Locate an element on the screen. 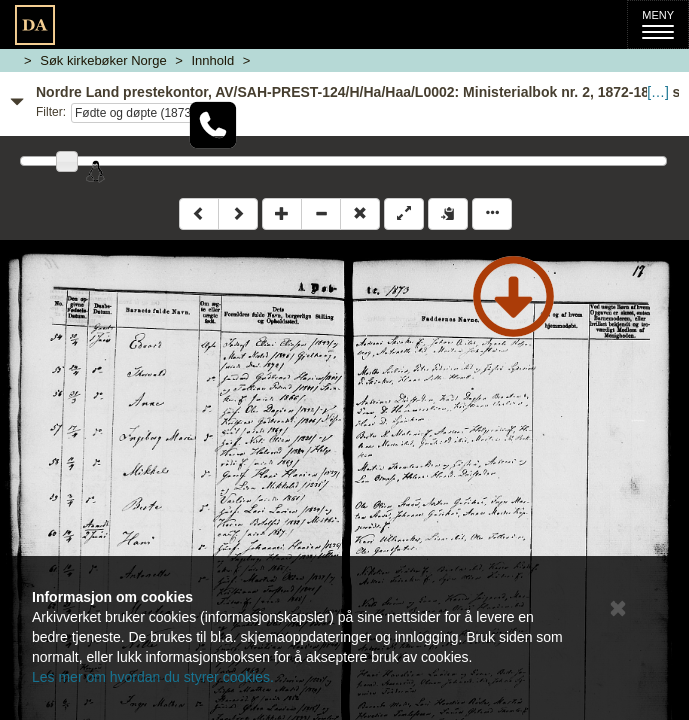 The width and height of the screenshot is (689, 720). download a file or content is located at coordinates (513, 296).